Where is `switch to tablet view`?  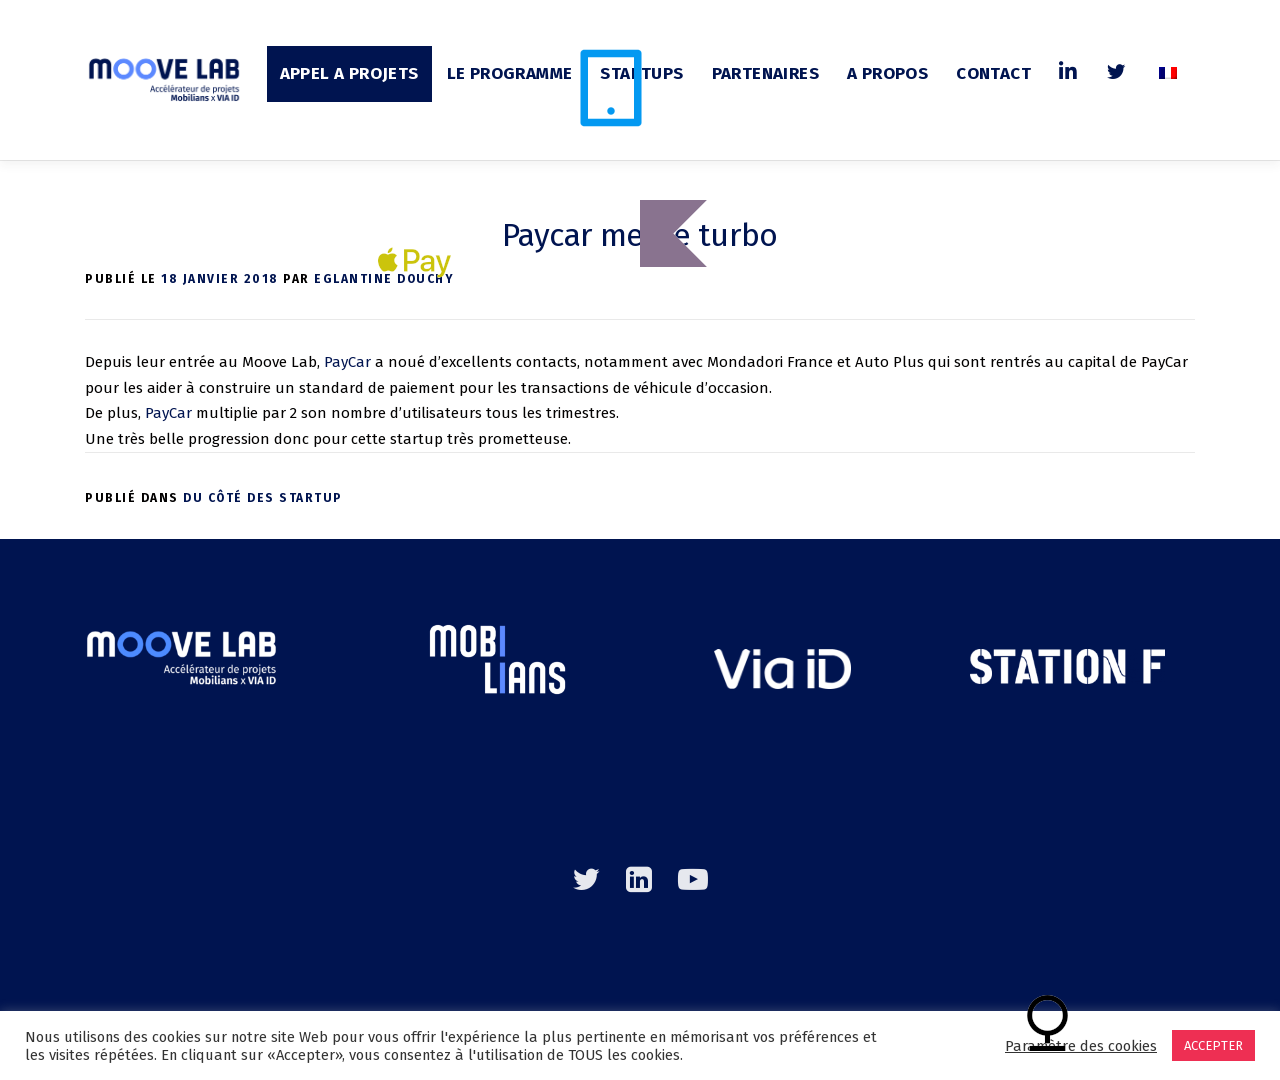
switch to tablet view is located at coordinates (611, 88).